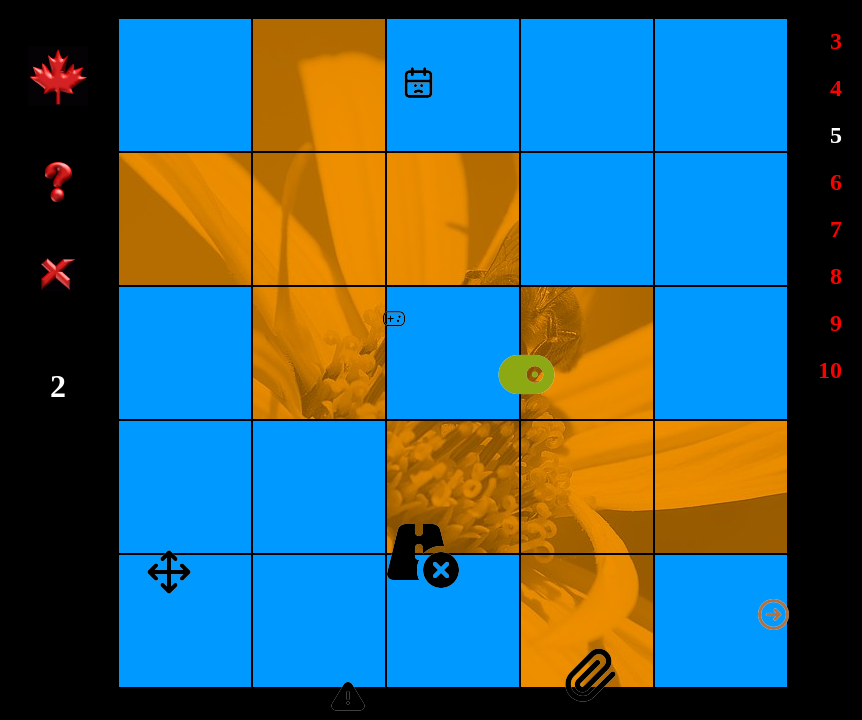 This screenshot has width=862, height=720. I want to click on move or reposition an element, so click(169, 572).